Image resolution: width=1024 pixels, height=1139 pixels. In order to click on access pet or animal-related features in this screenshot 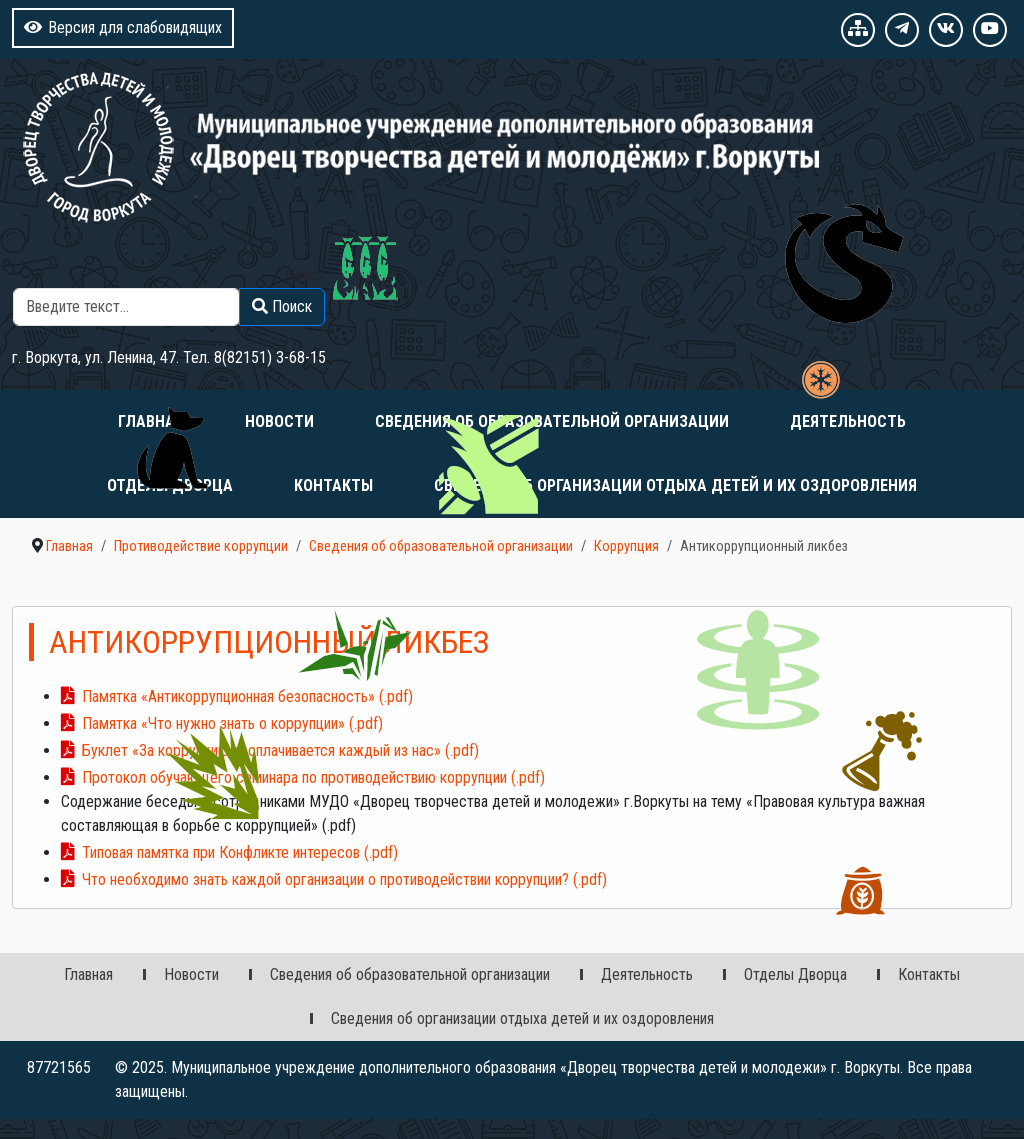, I will do `click(172, 448)`.